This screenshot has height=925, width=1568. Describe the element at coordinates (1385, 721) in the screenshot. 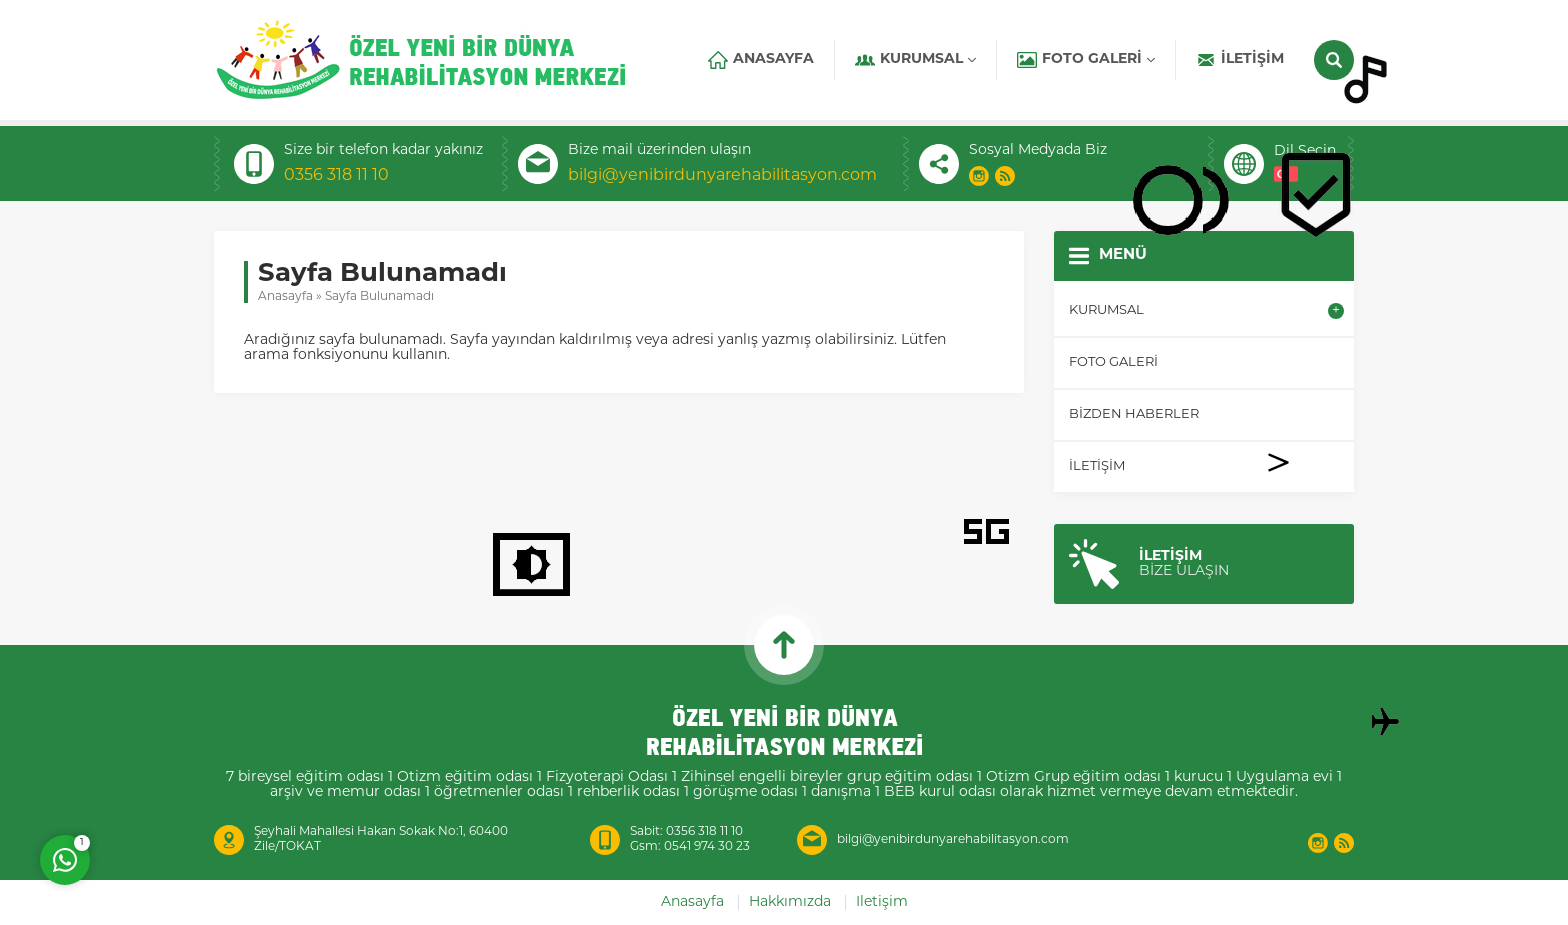

I see `enable airplane mode` at that location.